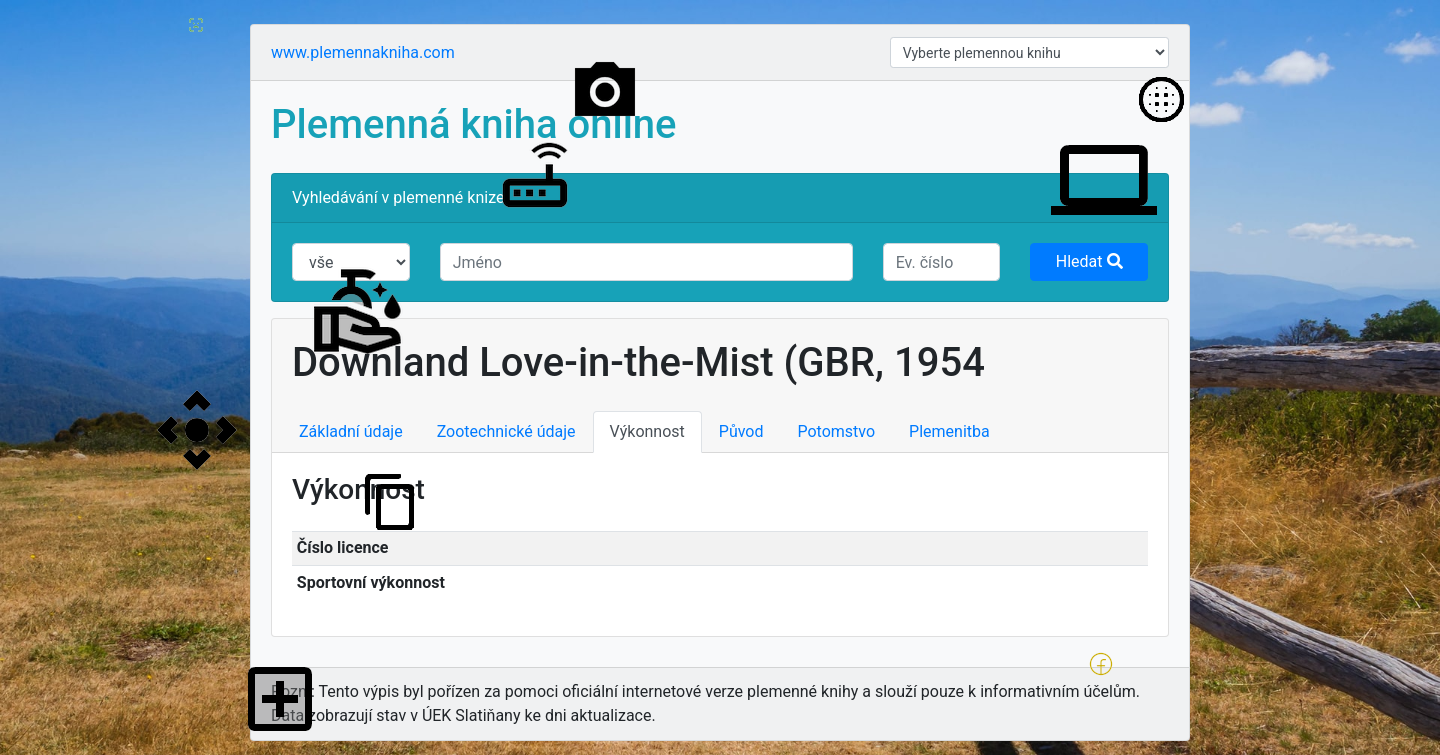 The image size is (1440, 755). Describe the element at coordinates (391, 502) in the screenshot. I see `copy to clipboard` at that location.